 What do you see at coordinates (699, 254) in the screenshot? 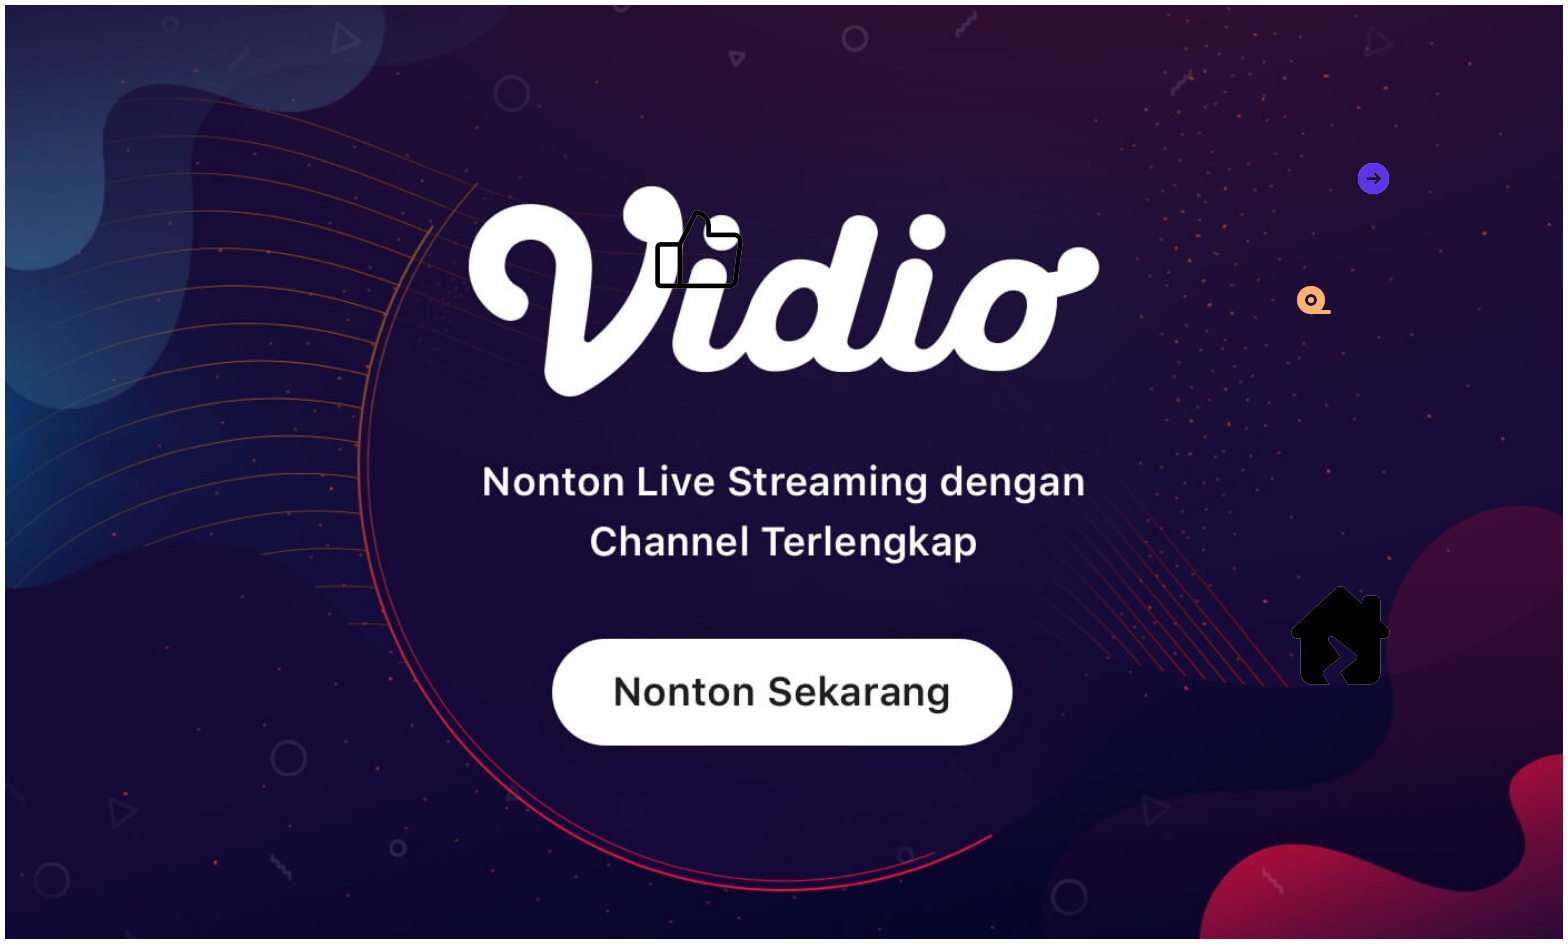
I see `like or approve content` at bounding box center [699, 254].